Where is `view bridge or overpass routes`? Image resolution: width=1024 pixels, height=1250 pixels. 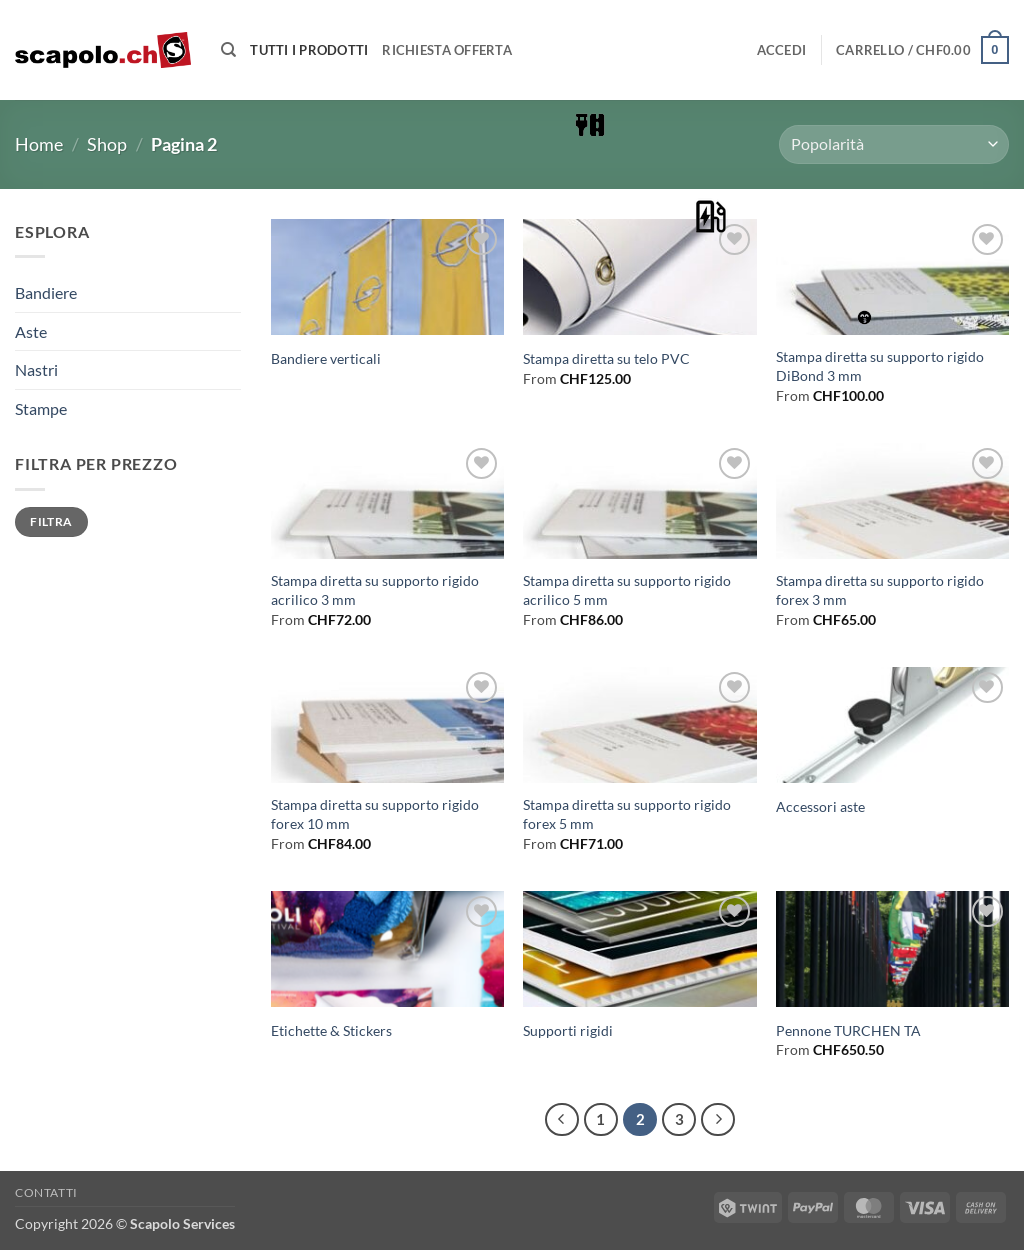
view bridge or overpass routes is located at coordinates (590, 125).